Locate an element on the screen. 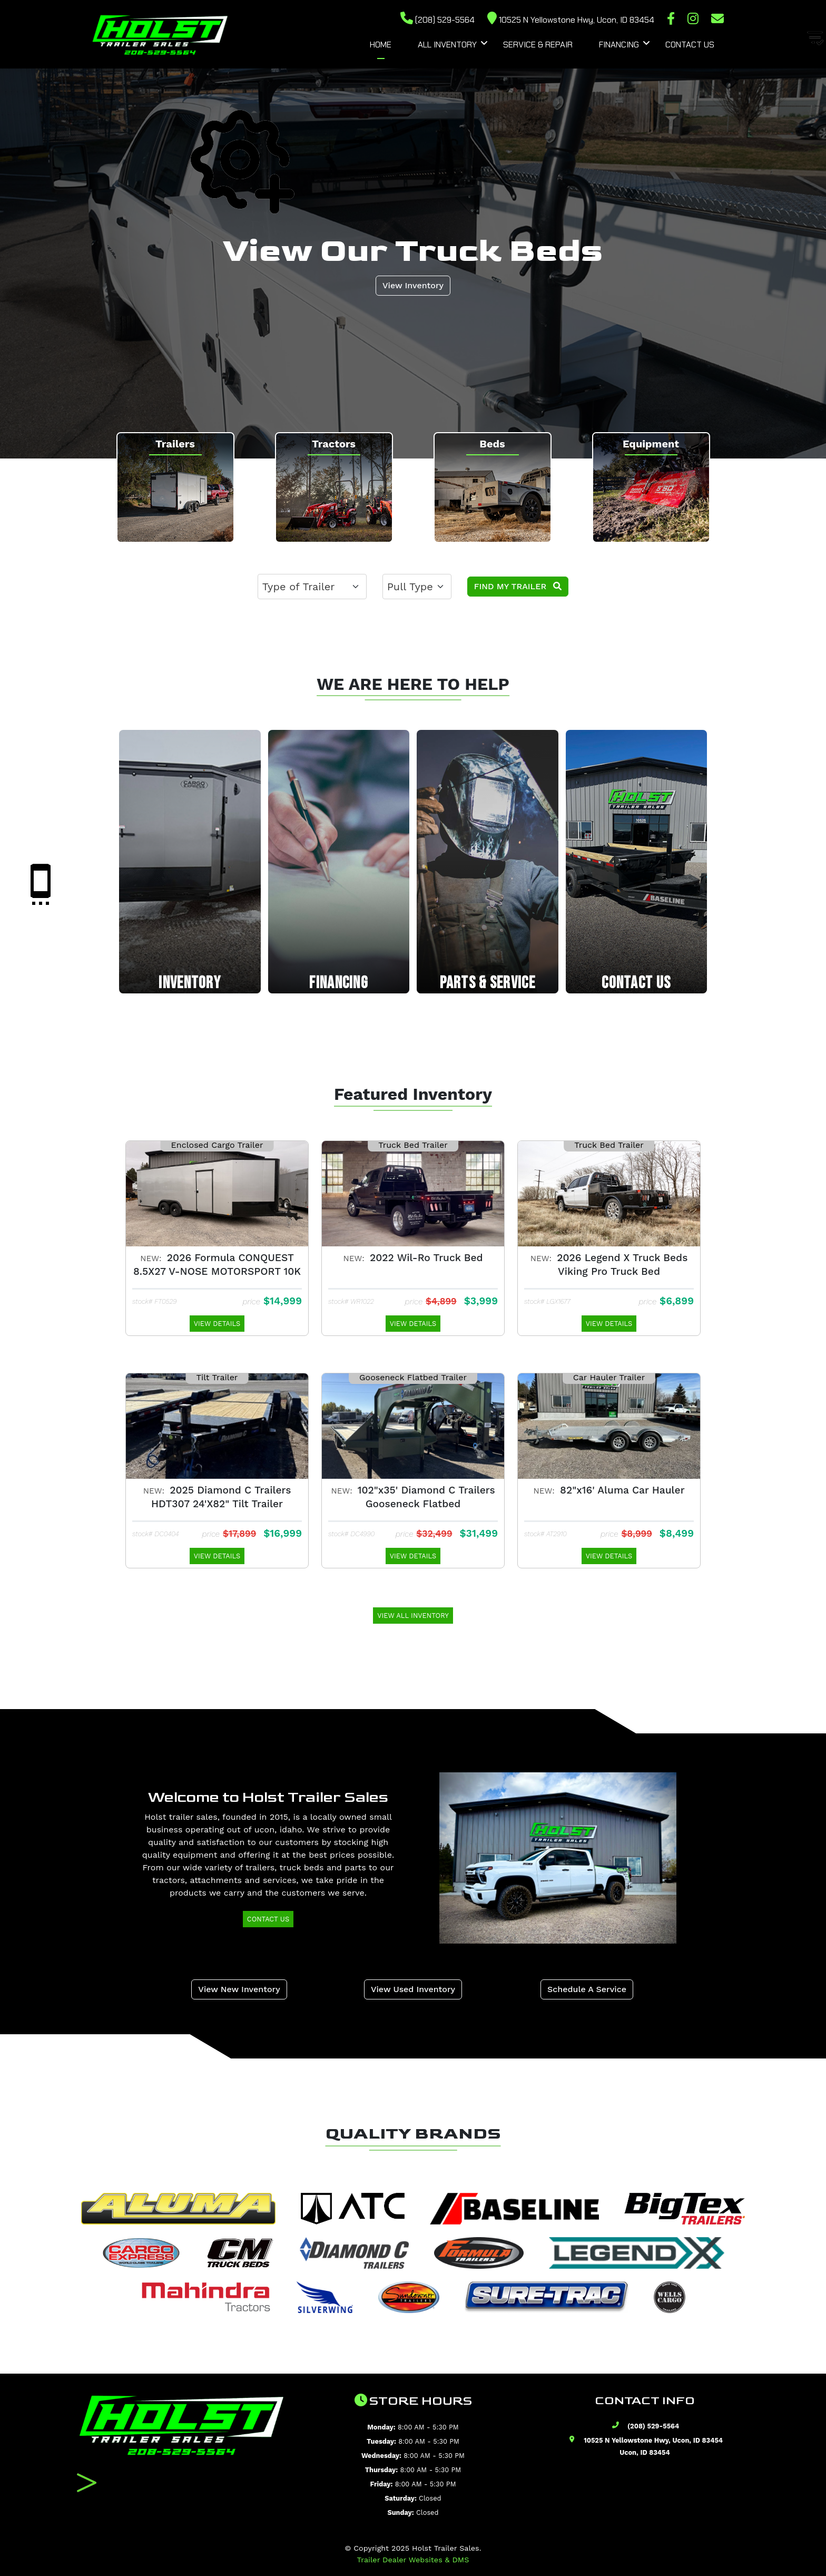  filter applied successfully is located at coordinates (815, 37).